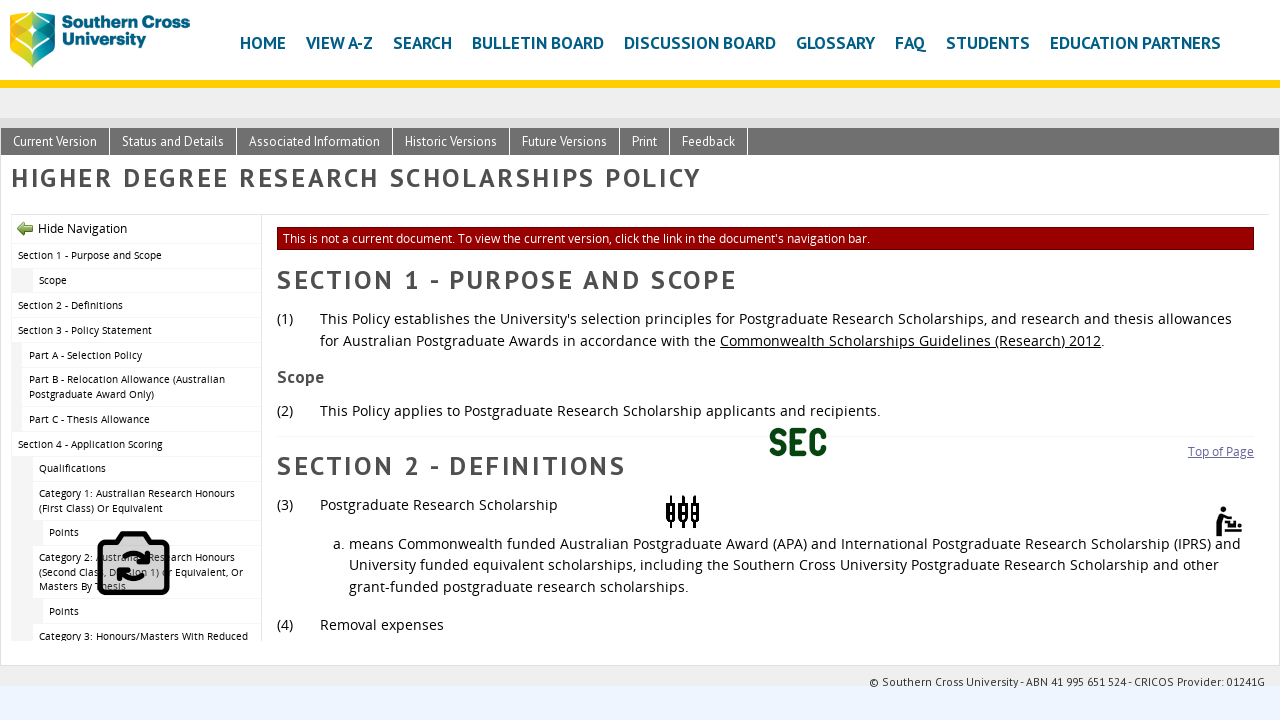  I want to click on switch between front and rear camera, so click(133, 564).